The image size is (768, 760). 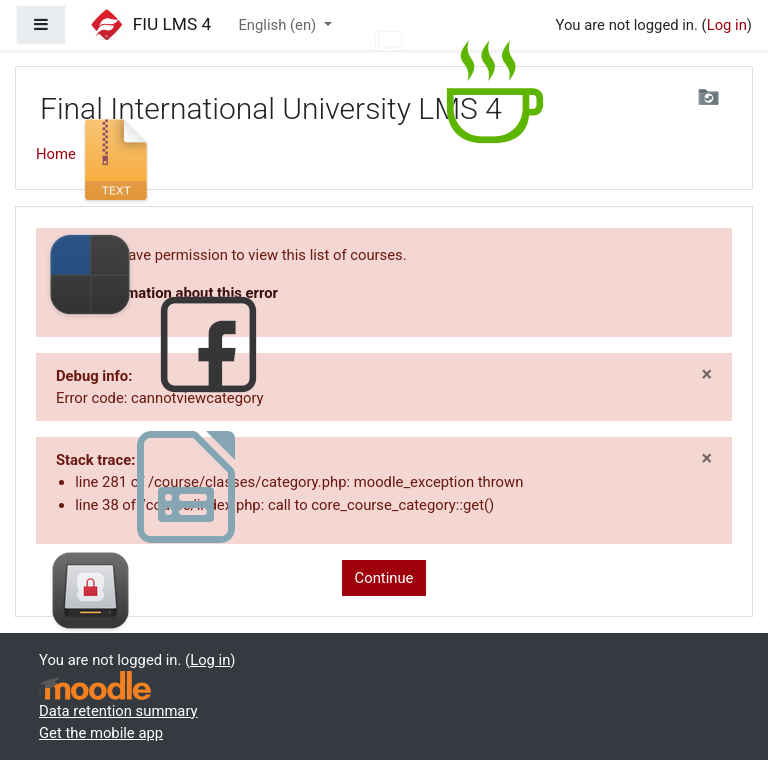 What do you see at coordinates (495, 95) in the screenshot?
I see `caffeine mode is active, preventing sleep` at bounding box center [495, 95].